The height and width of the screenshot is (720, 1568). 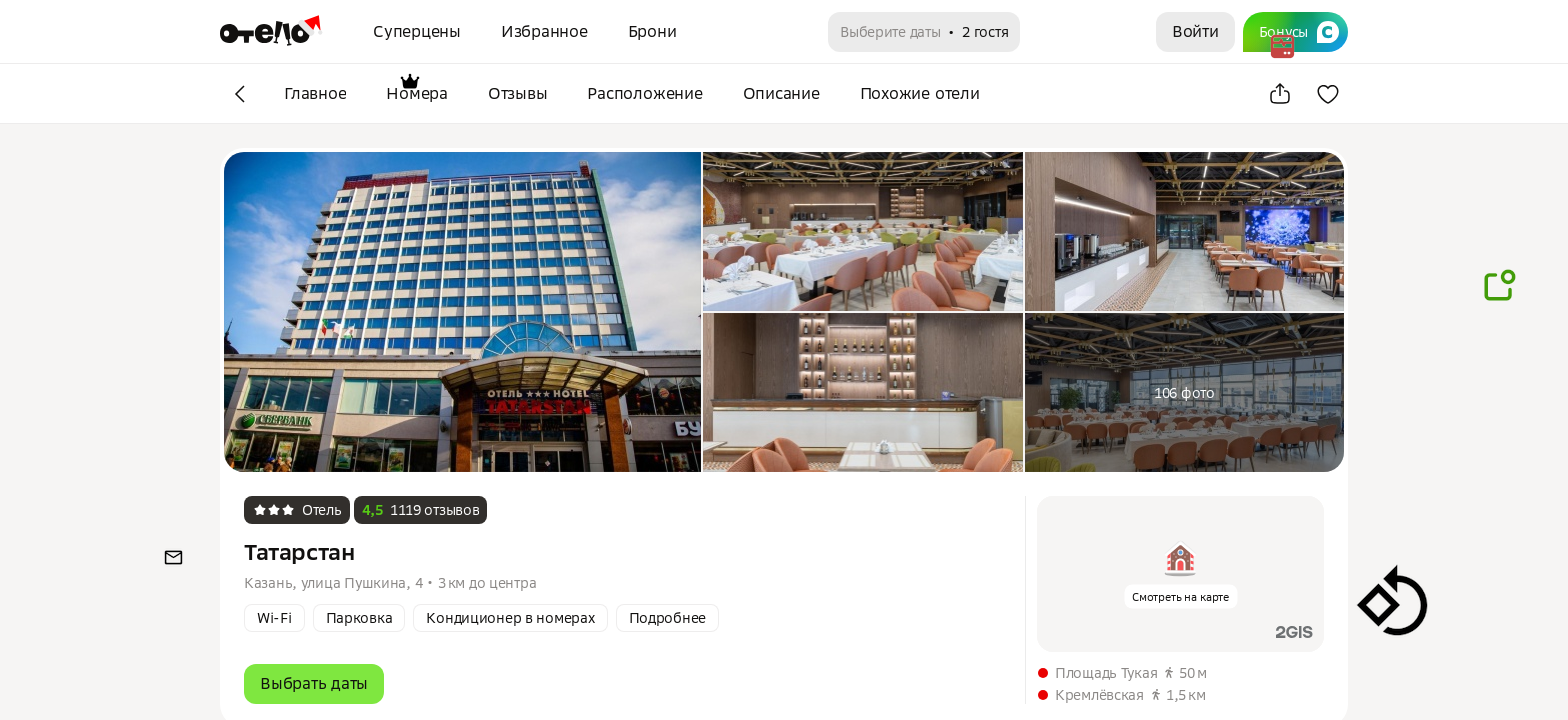 I want to click on rotate image 90 degrees counterclockwise, so click(x=1394, y=602).